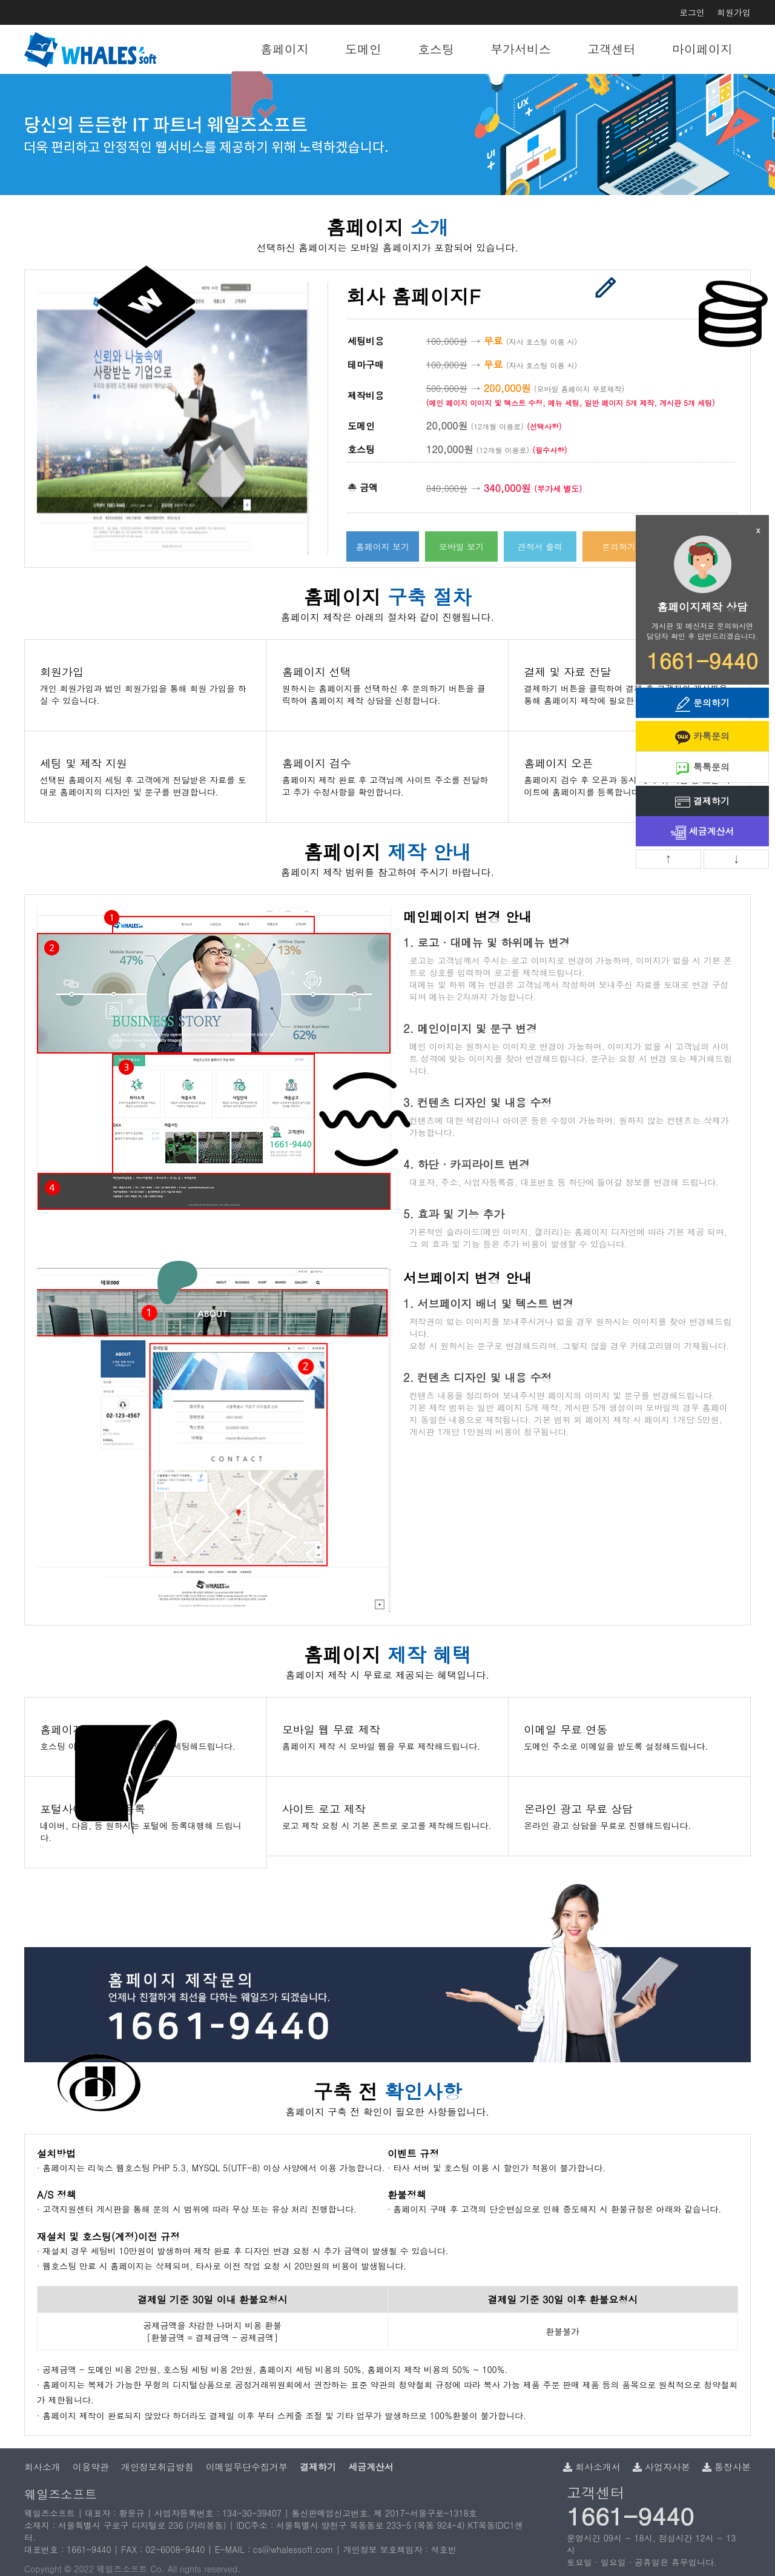 The width and height of the screenshot is (775, 2576). I want to click on open the zaim personal finance app, so click(733, 314).